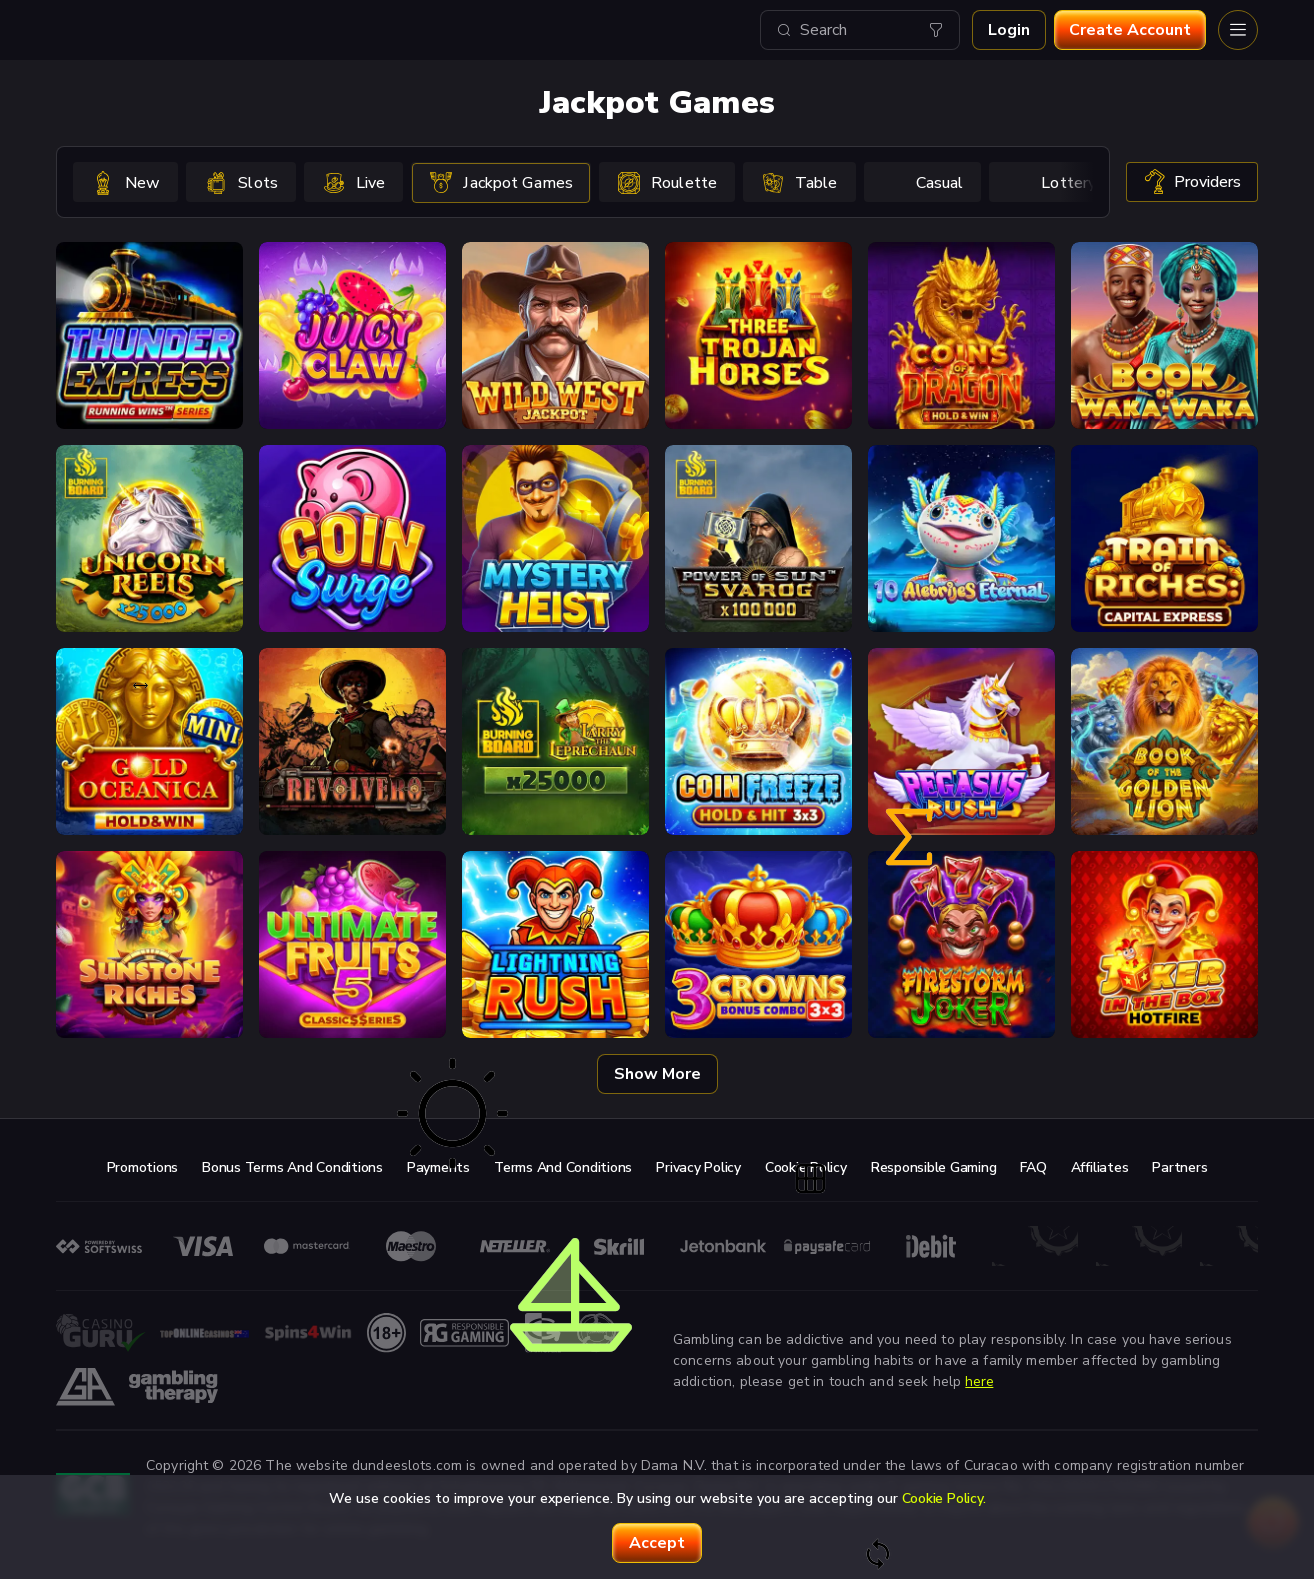 The width and height of the screenshot is (1314, 1579). I want to click on calculate sum or total of selected values, so click(909, 837).